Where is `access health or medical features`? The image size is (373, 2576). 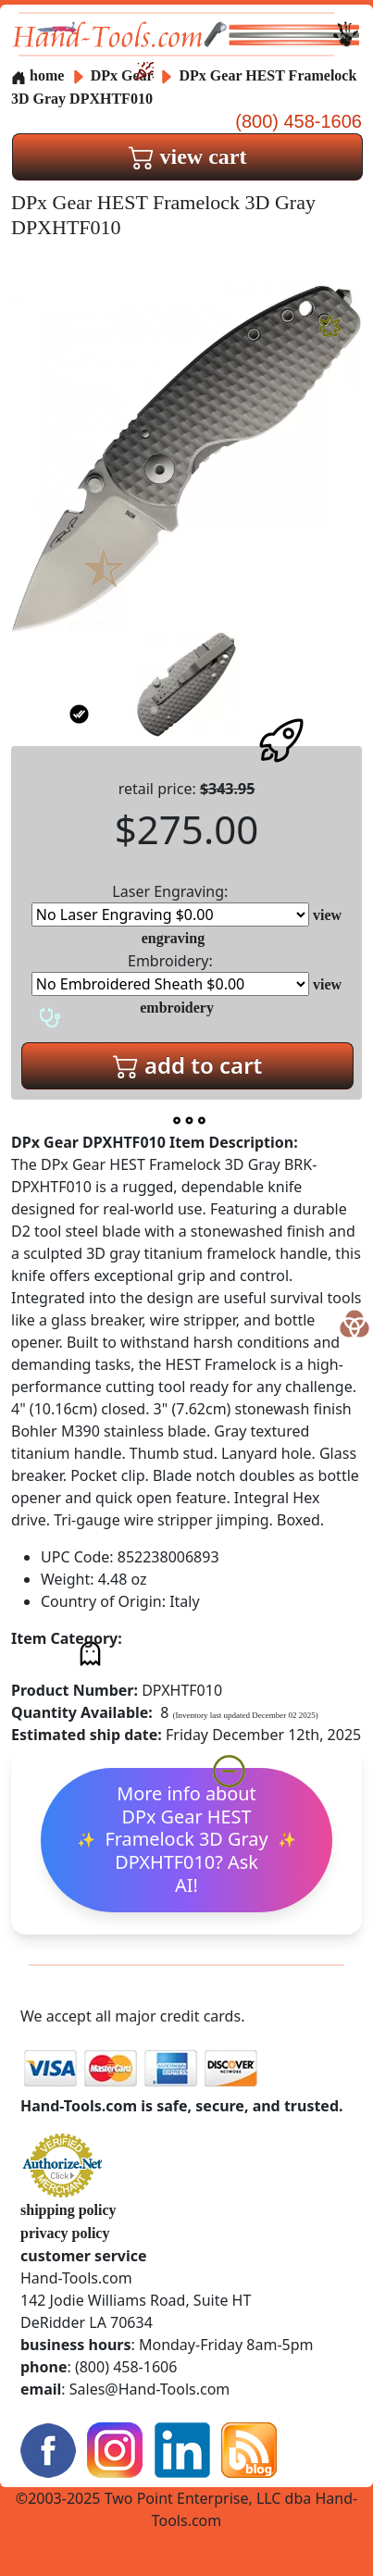
access health or medical features is located at coordinates (50, 1018).